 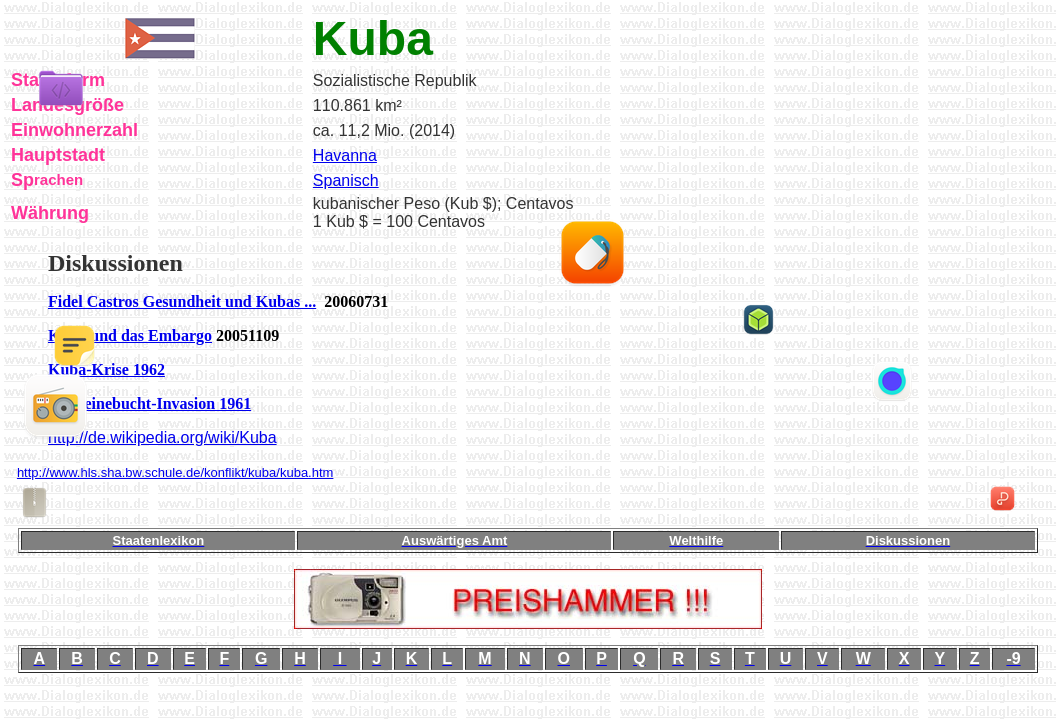 What do you see at coordinates (74, 345) in the screenshot?
I see `open the stickies app for quick notes` at bounding box center [74, 345].